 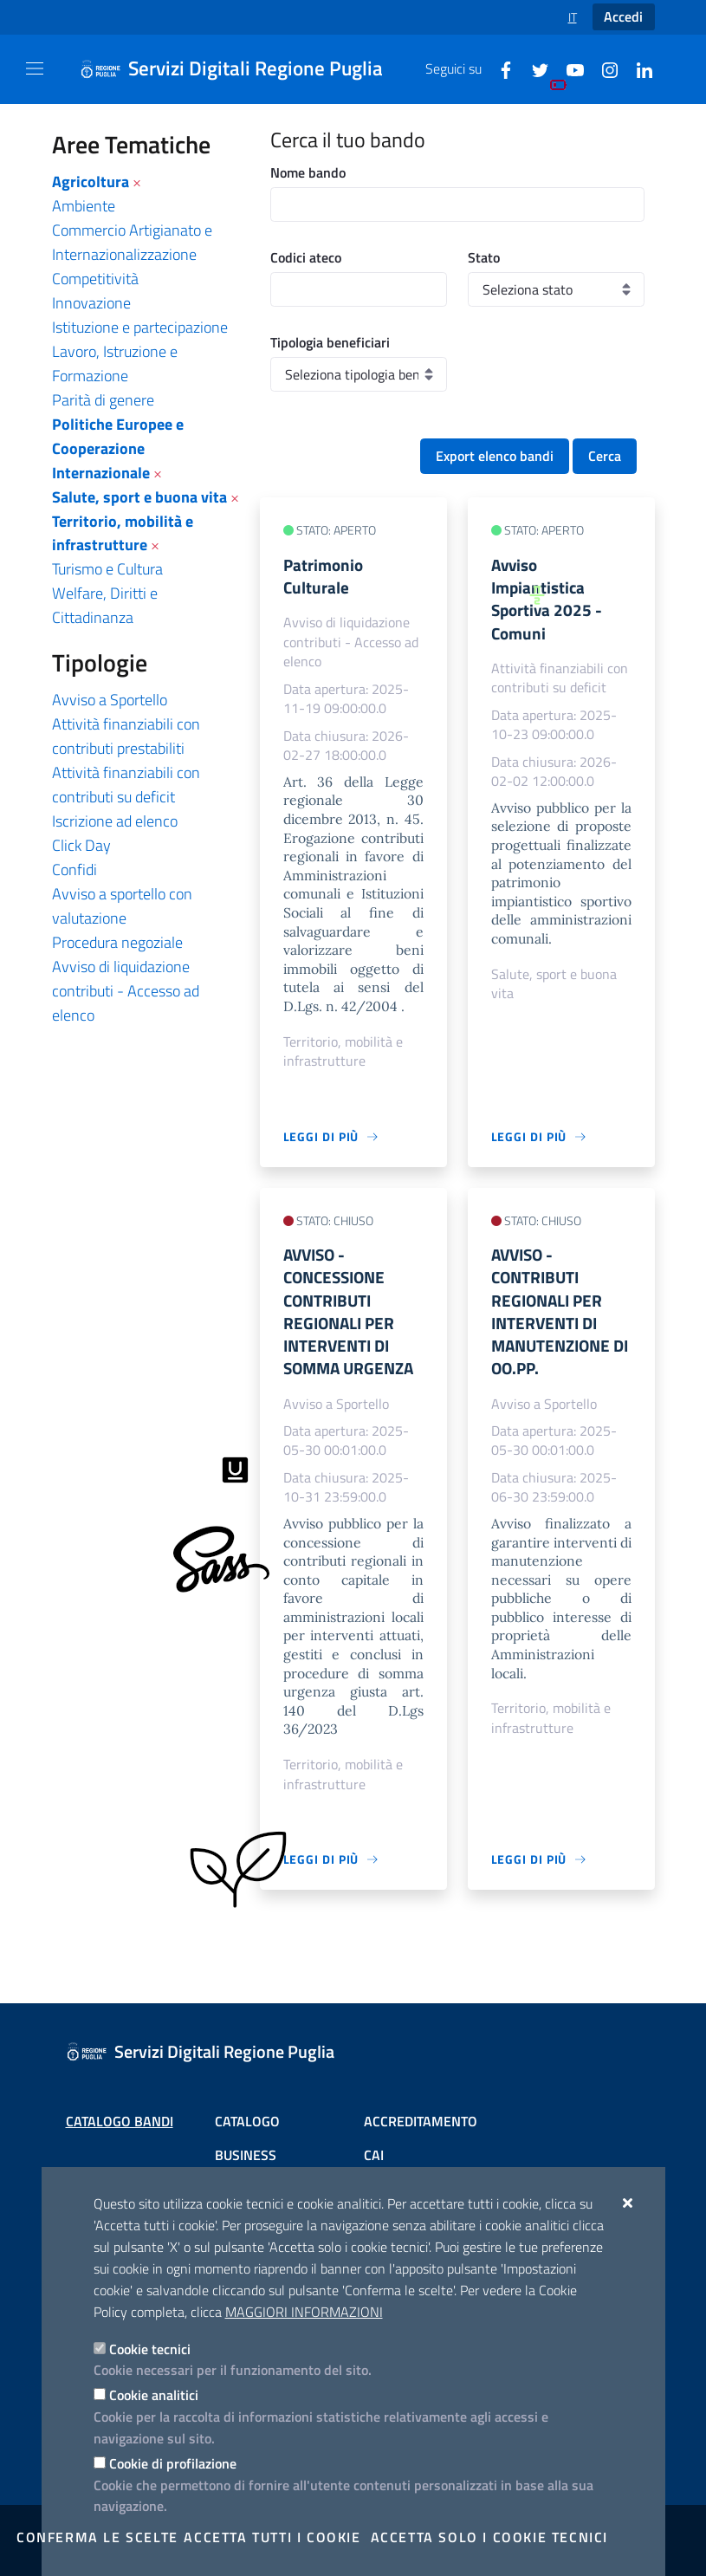 I want to click on apply underline formatting to selected text, so click(x=235, y=1470).